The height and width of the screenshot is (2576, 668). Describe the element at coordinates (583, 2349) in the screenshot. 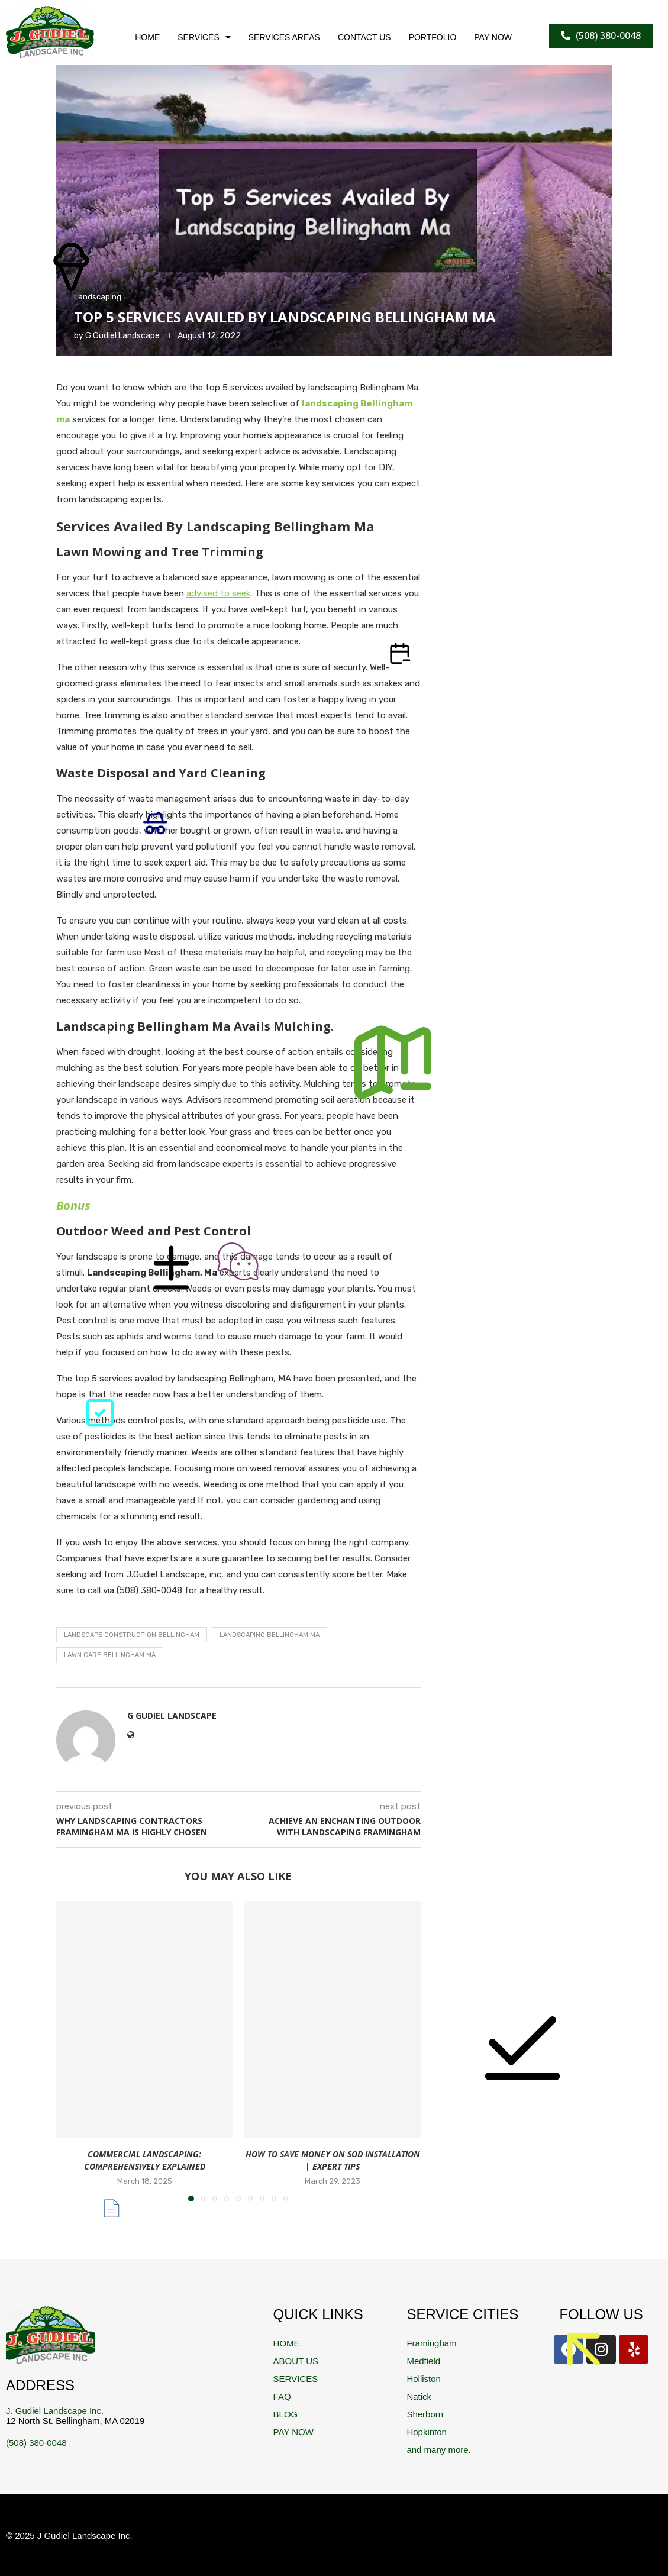

I see `navigate to previous screen or parent folder` at that location.